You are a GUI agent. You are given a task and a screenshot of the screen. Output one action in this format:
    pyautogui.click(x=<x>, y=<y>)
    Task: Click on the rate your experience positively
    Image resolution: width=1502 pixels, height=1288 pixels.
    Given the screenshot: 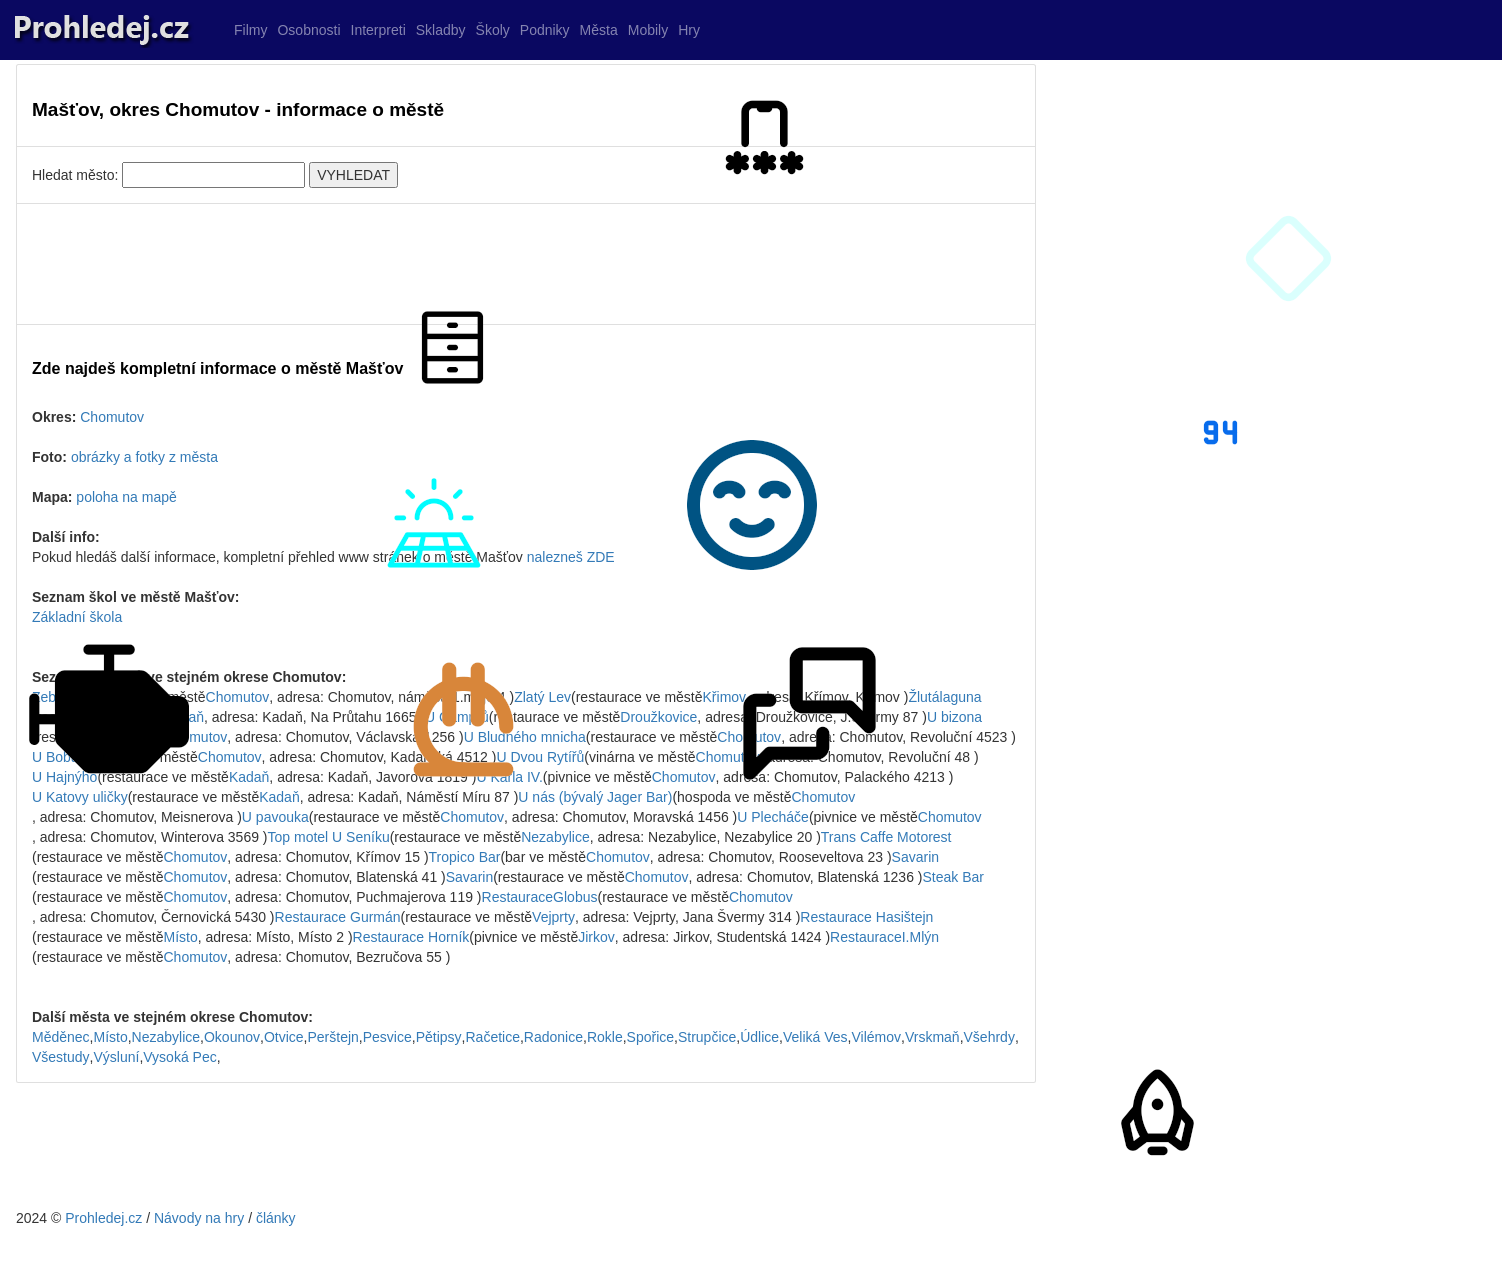 What is the action you would take?
    pyautogui.click(x=752, y=505)
    